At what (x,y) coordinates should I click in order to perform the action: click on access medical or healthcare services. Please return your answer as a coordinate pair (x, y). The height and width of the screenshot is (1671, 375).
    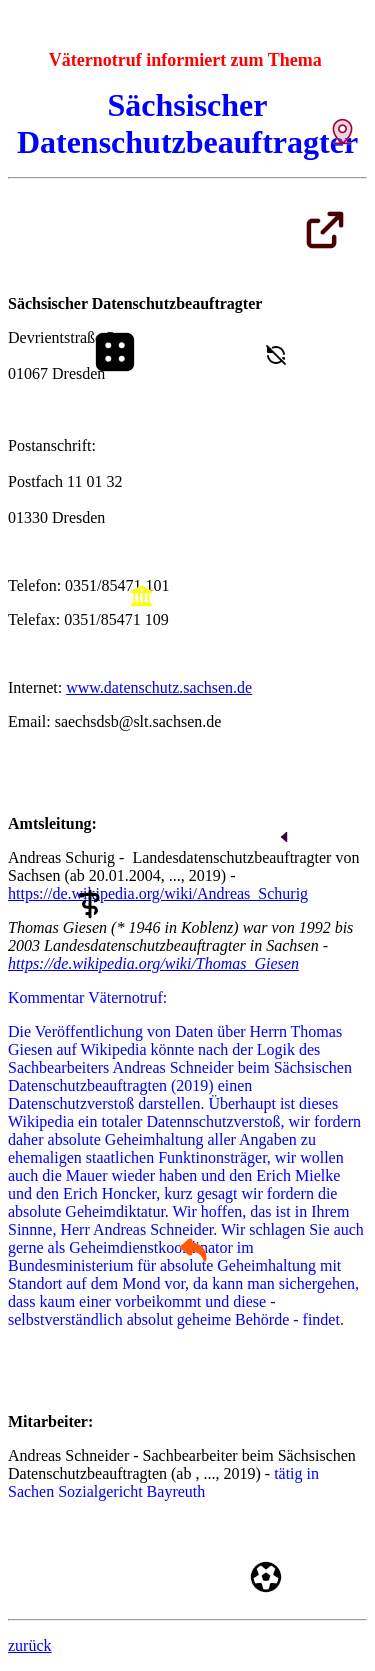
    Looking at the image, I should click on (90, 904).